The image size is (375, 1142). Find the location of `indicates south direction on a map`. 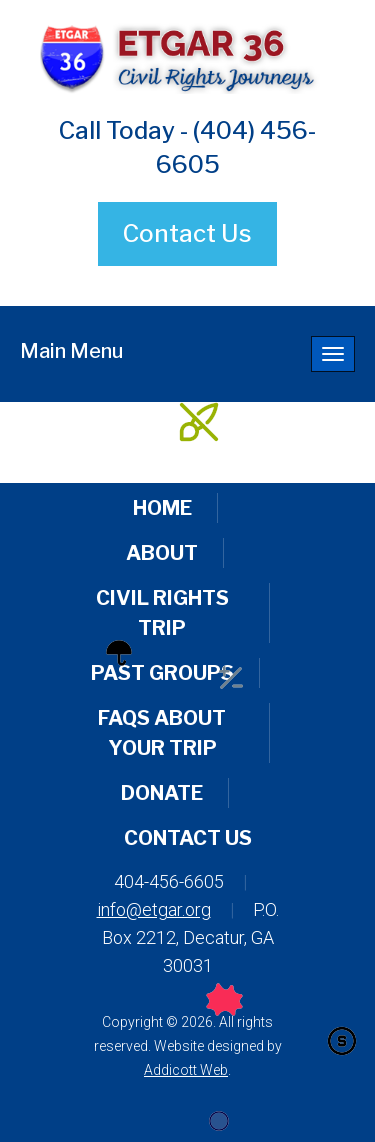

indicates south direction on a map is located at coordinates (342, 1041).